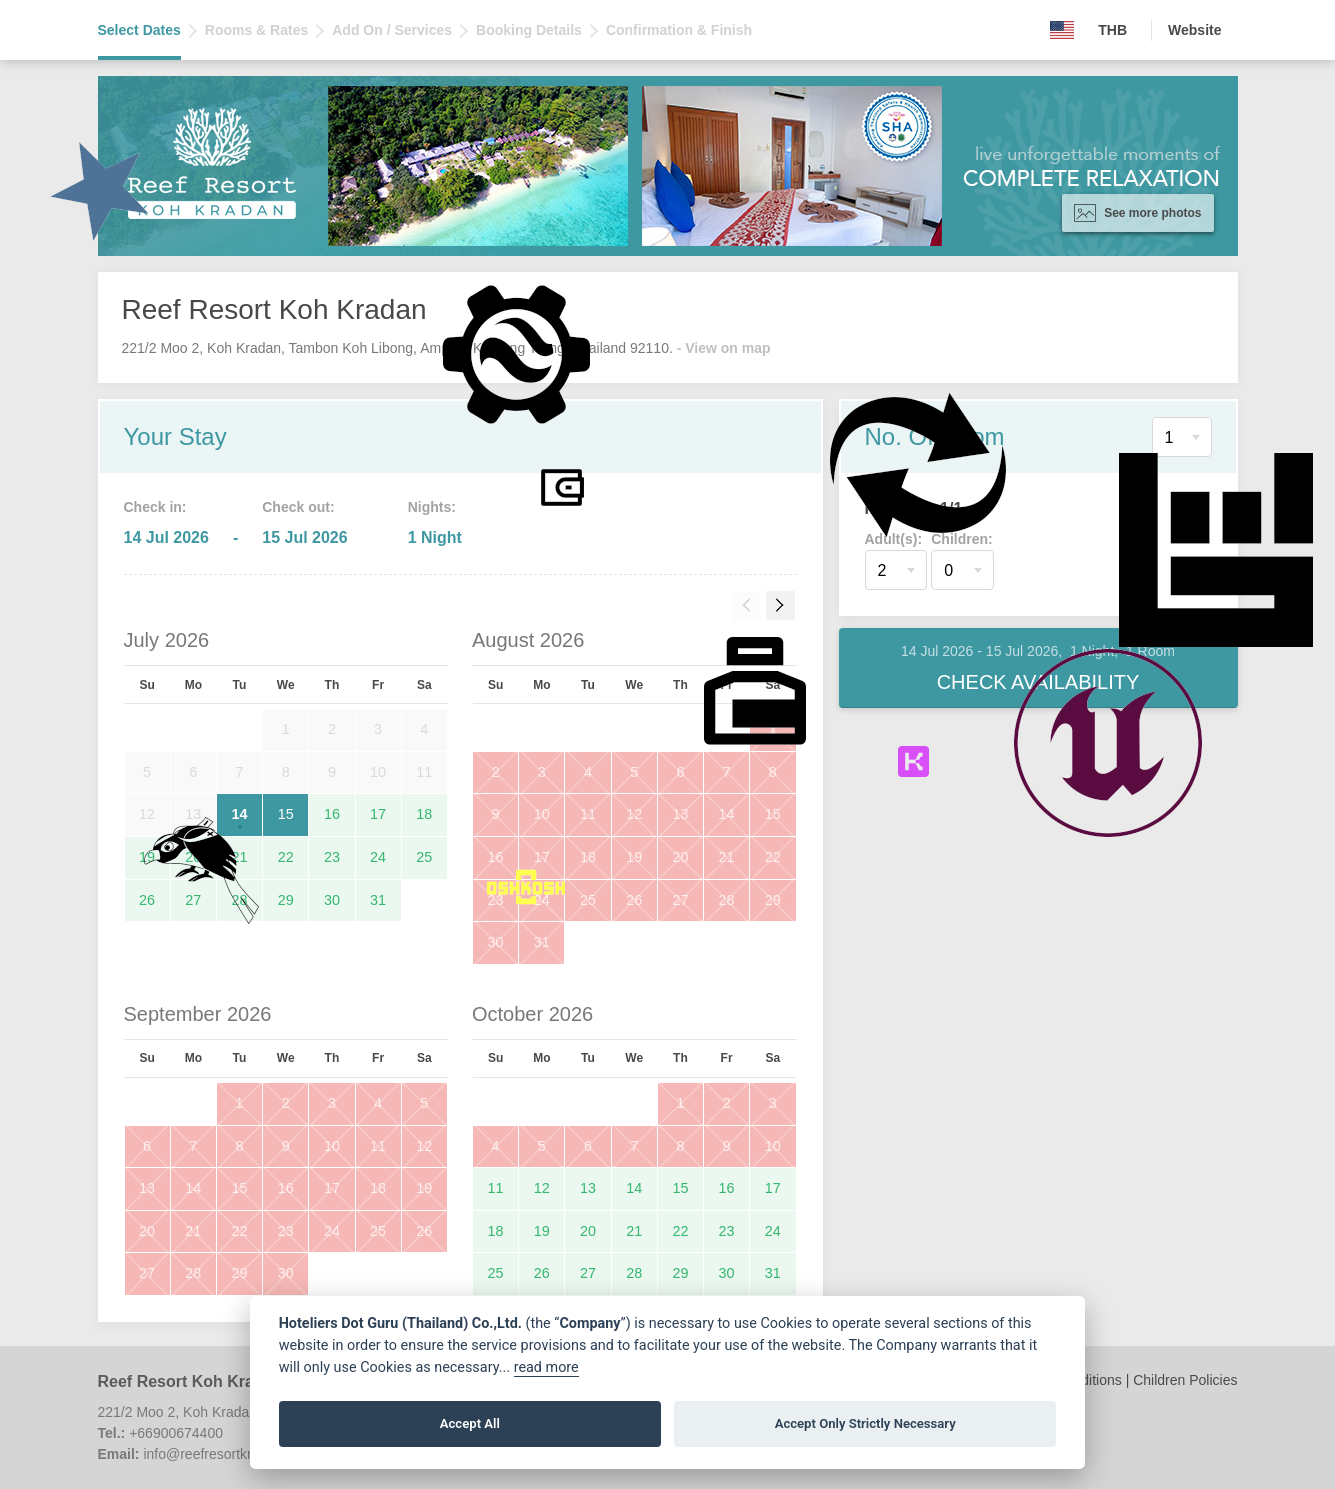 This screenshot has width=1335, height=1489. What do you see at coordinates (913, 761) in the screenshot?
I see `visit kongregate gaming platform` at bounding box center [913, 761].